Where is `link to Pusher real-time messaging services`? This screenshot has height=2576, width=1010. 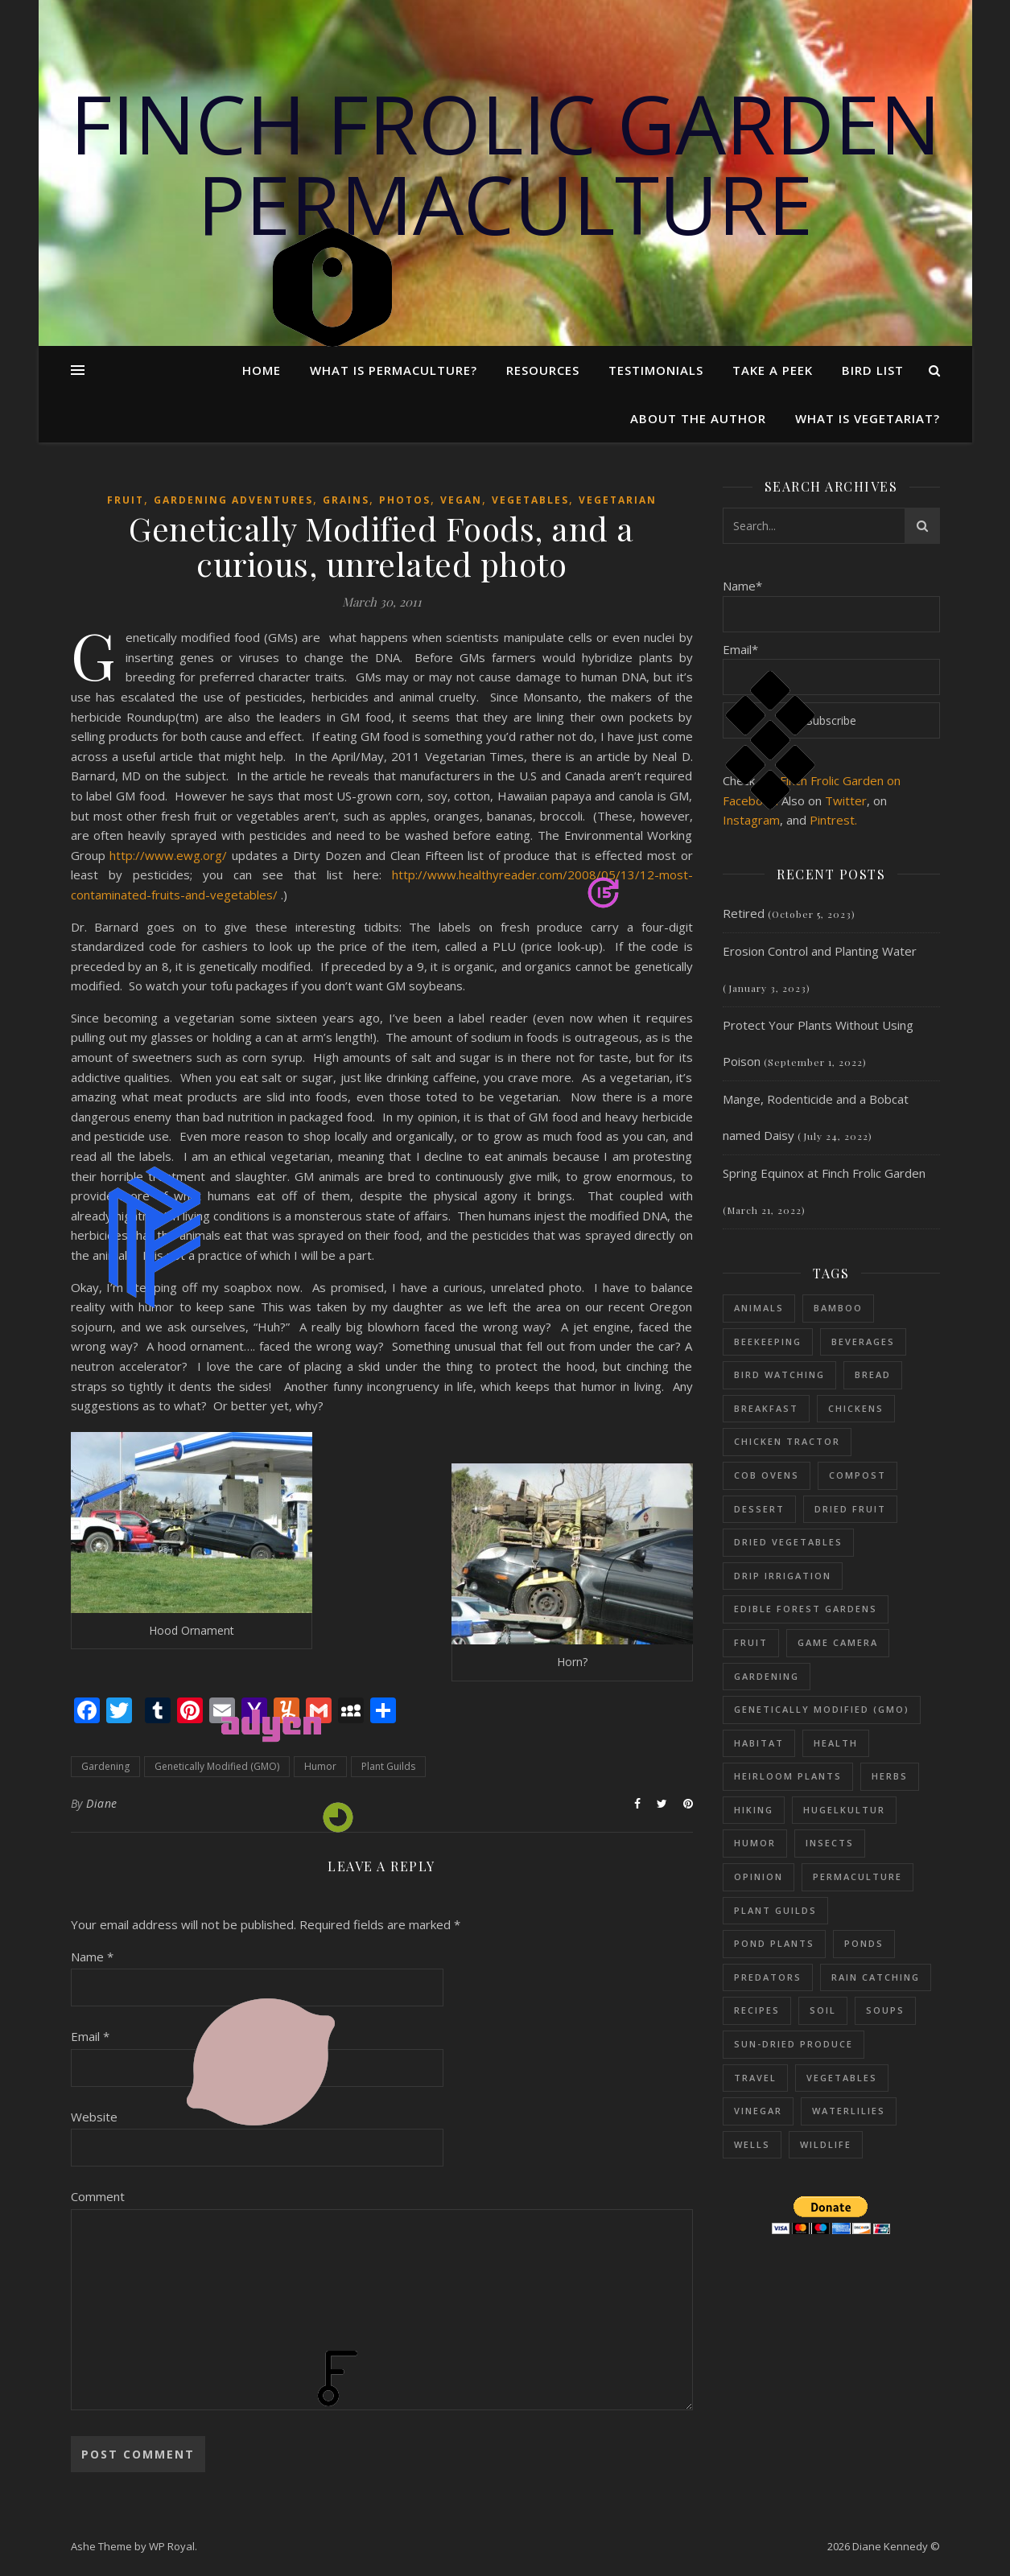
link to Pusher real-time messaging services is located at coordinates (155, 1237).